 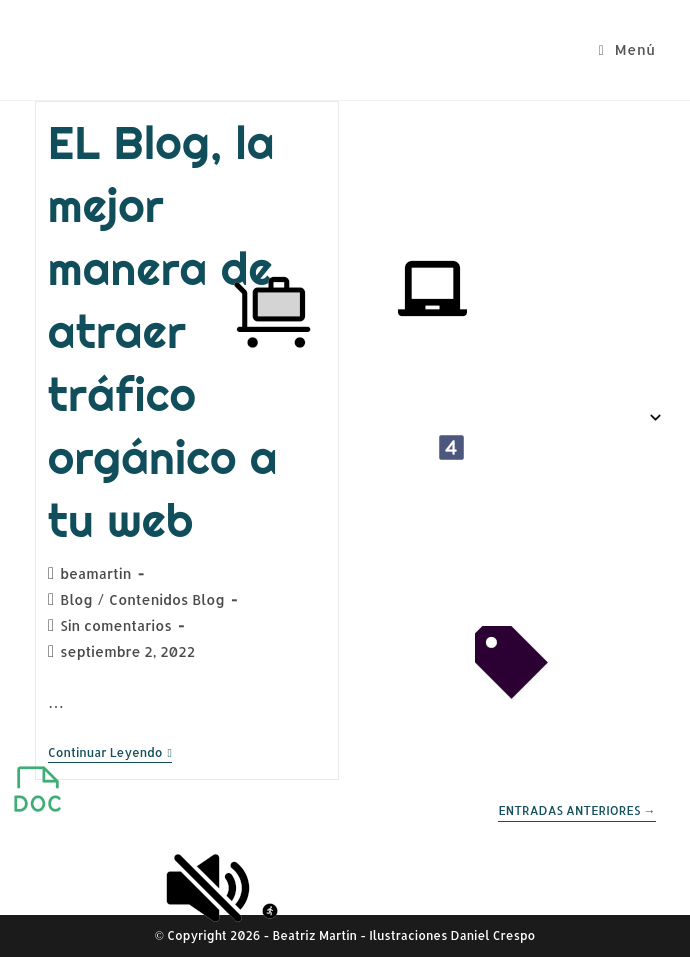 I want to click on start running or jogging activity, so click(x=270, y=911).